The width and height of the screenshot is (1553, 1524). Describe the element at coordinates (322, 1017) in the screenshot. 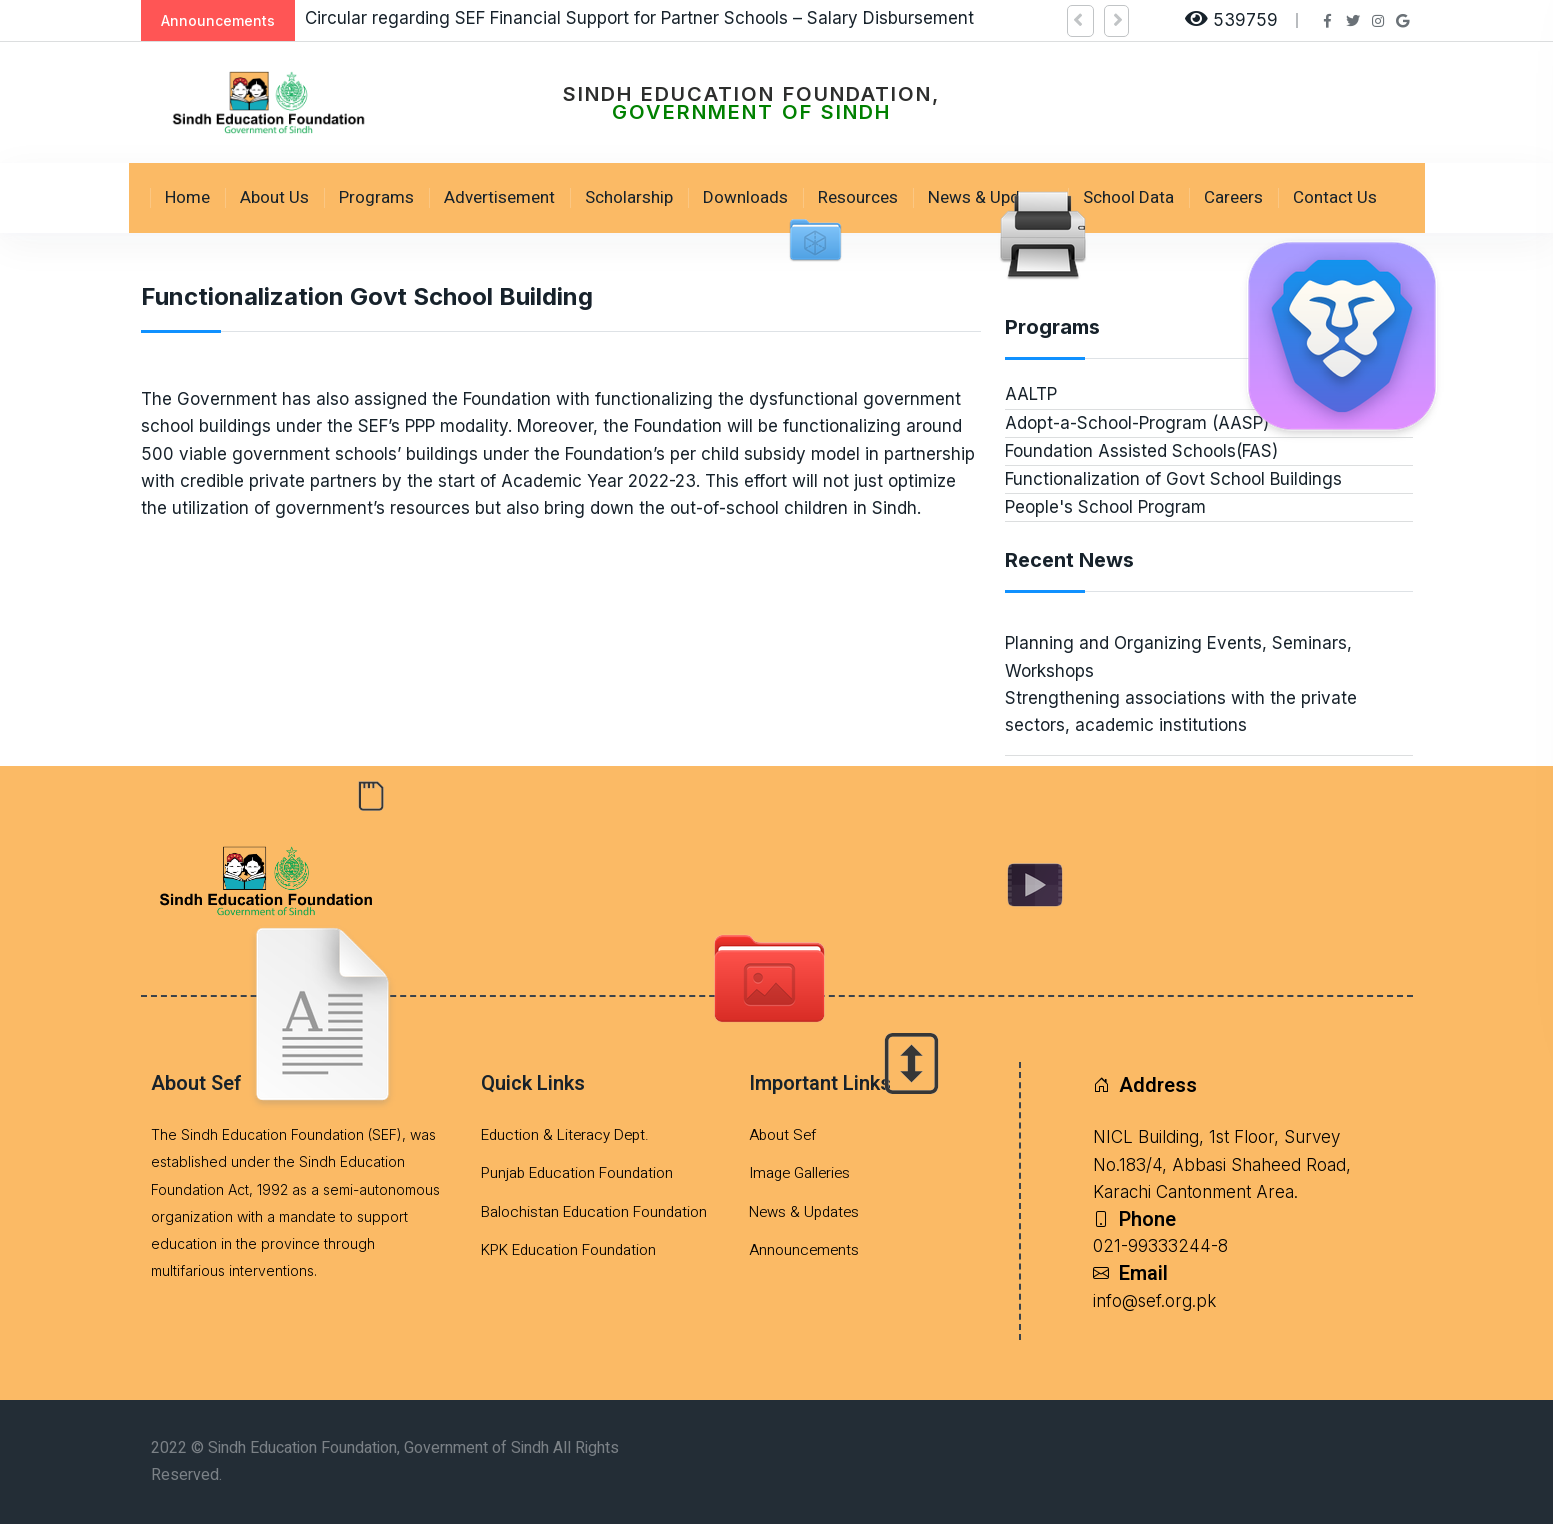

I see `a rich text format document file` at that location.